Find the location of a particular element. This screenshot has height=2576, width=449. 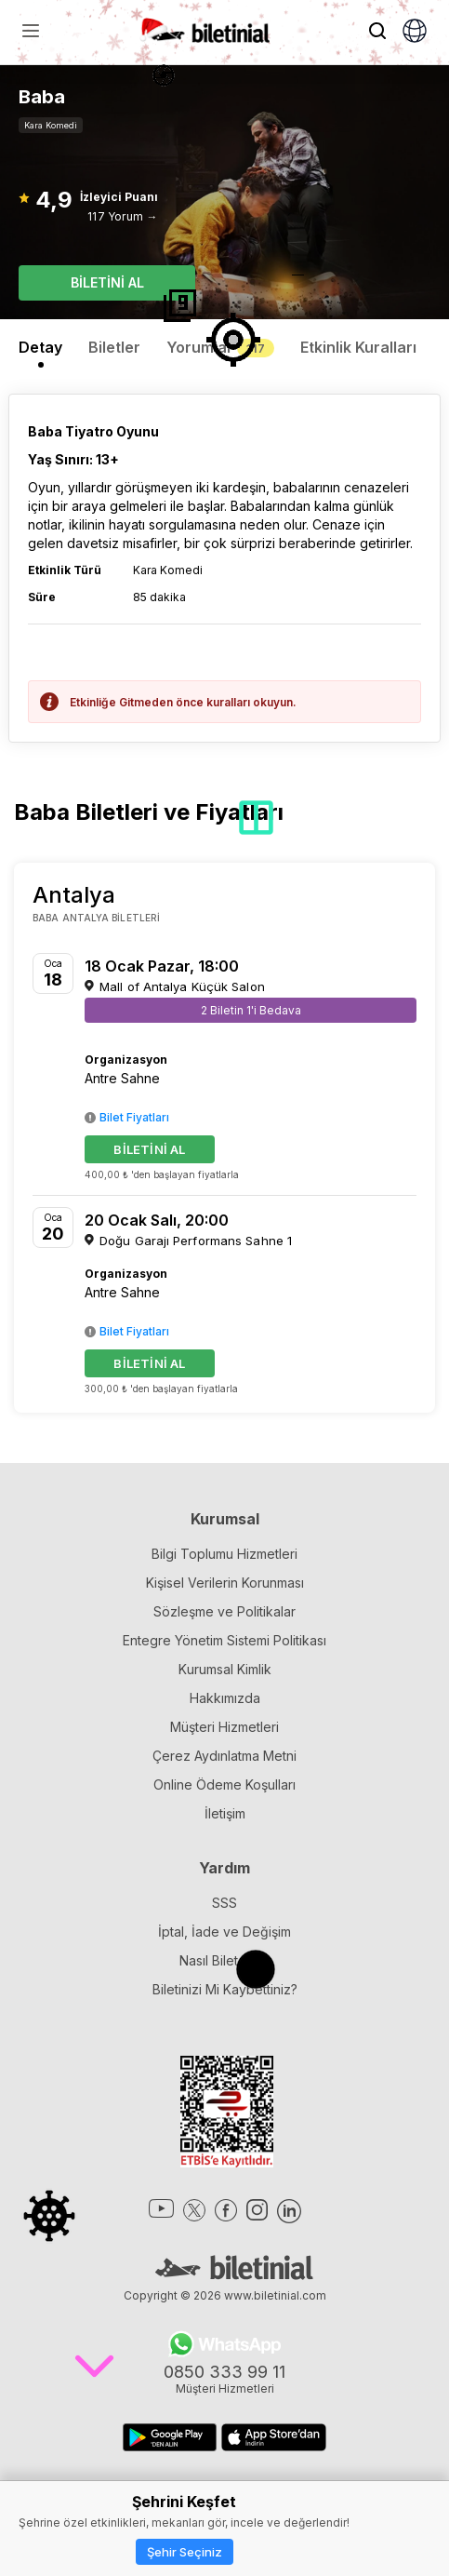

view covid-19 health information is located at coordinates (49, 2216).